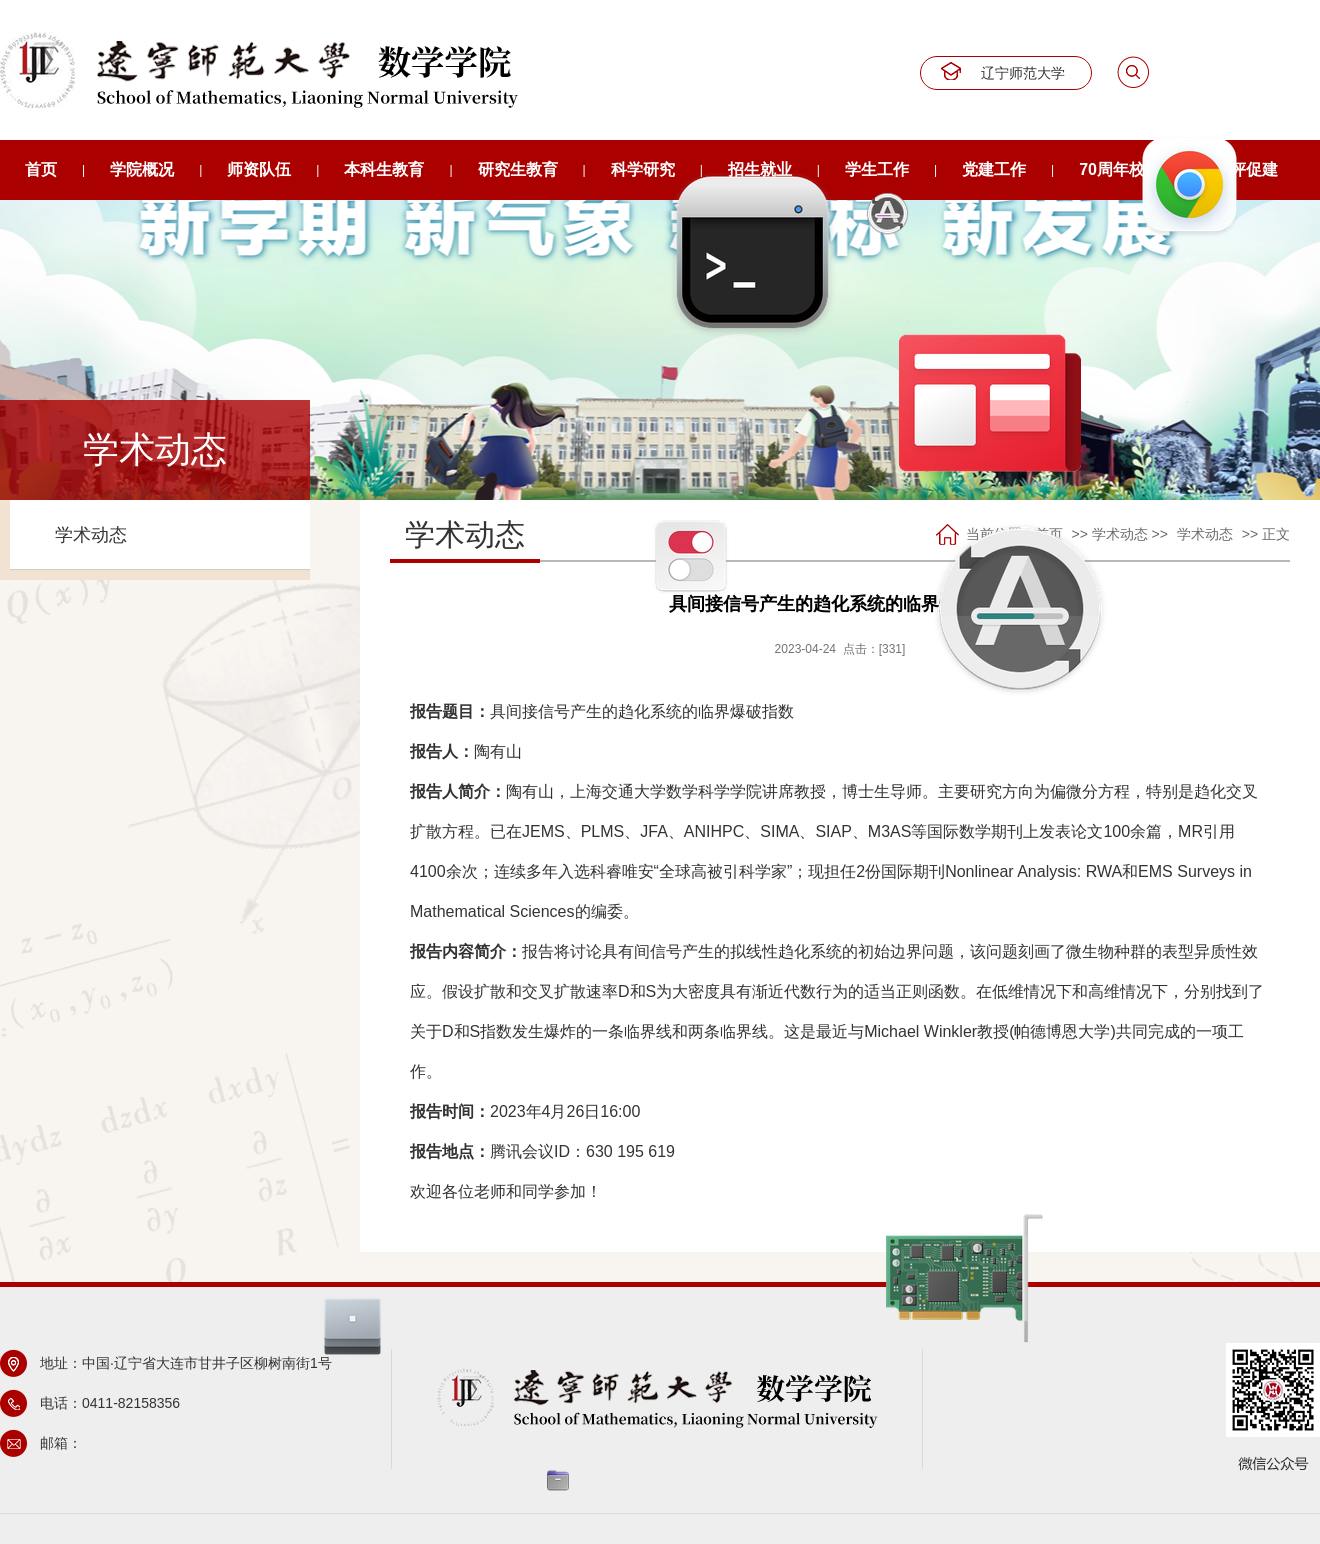 This screenshot has width=1320, height=1544. Describe the element at coordinates (963, 1278) in the screenshot. I see `view motherboard or hardware information` at that location.